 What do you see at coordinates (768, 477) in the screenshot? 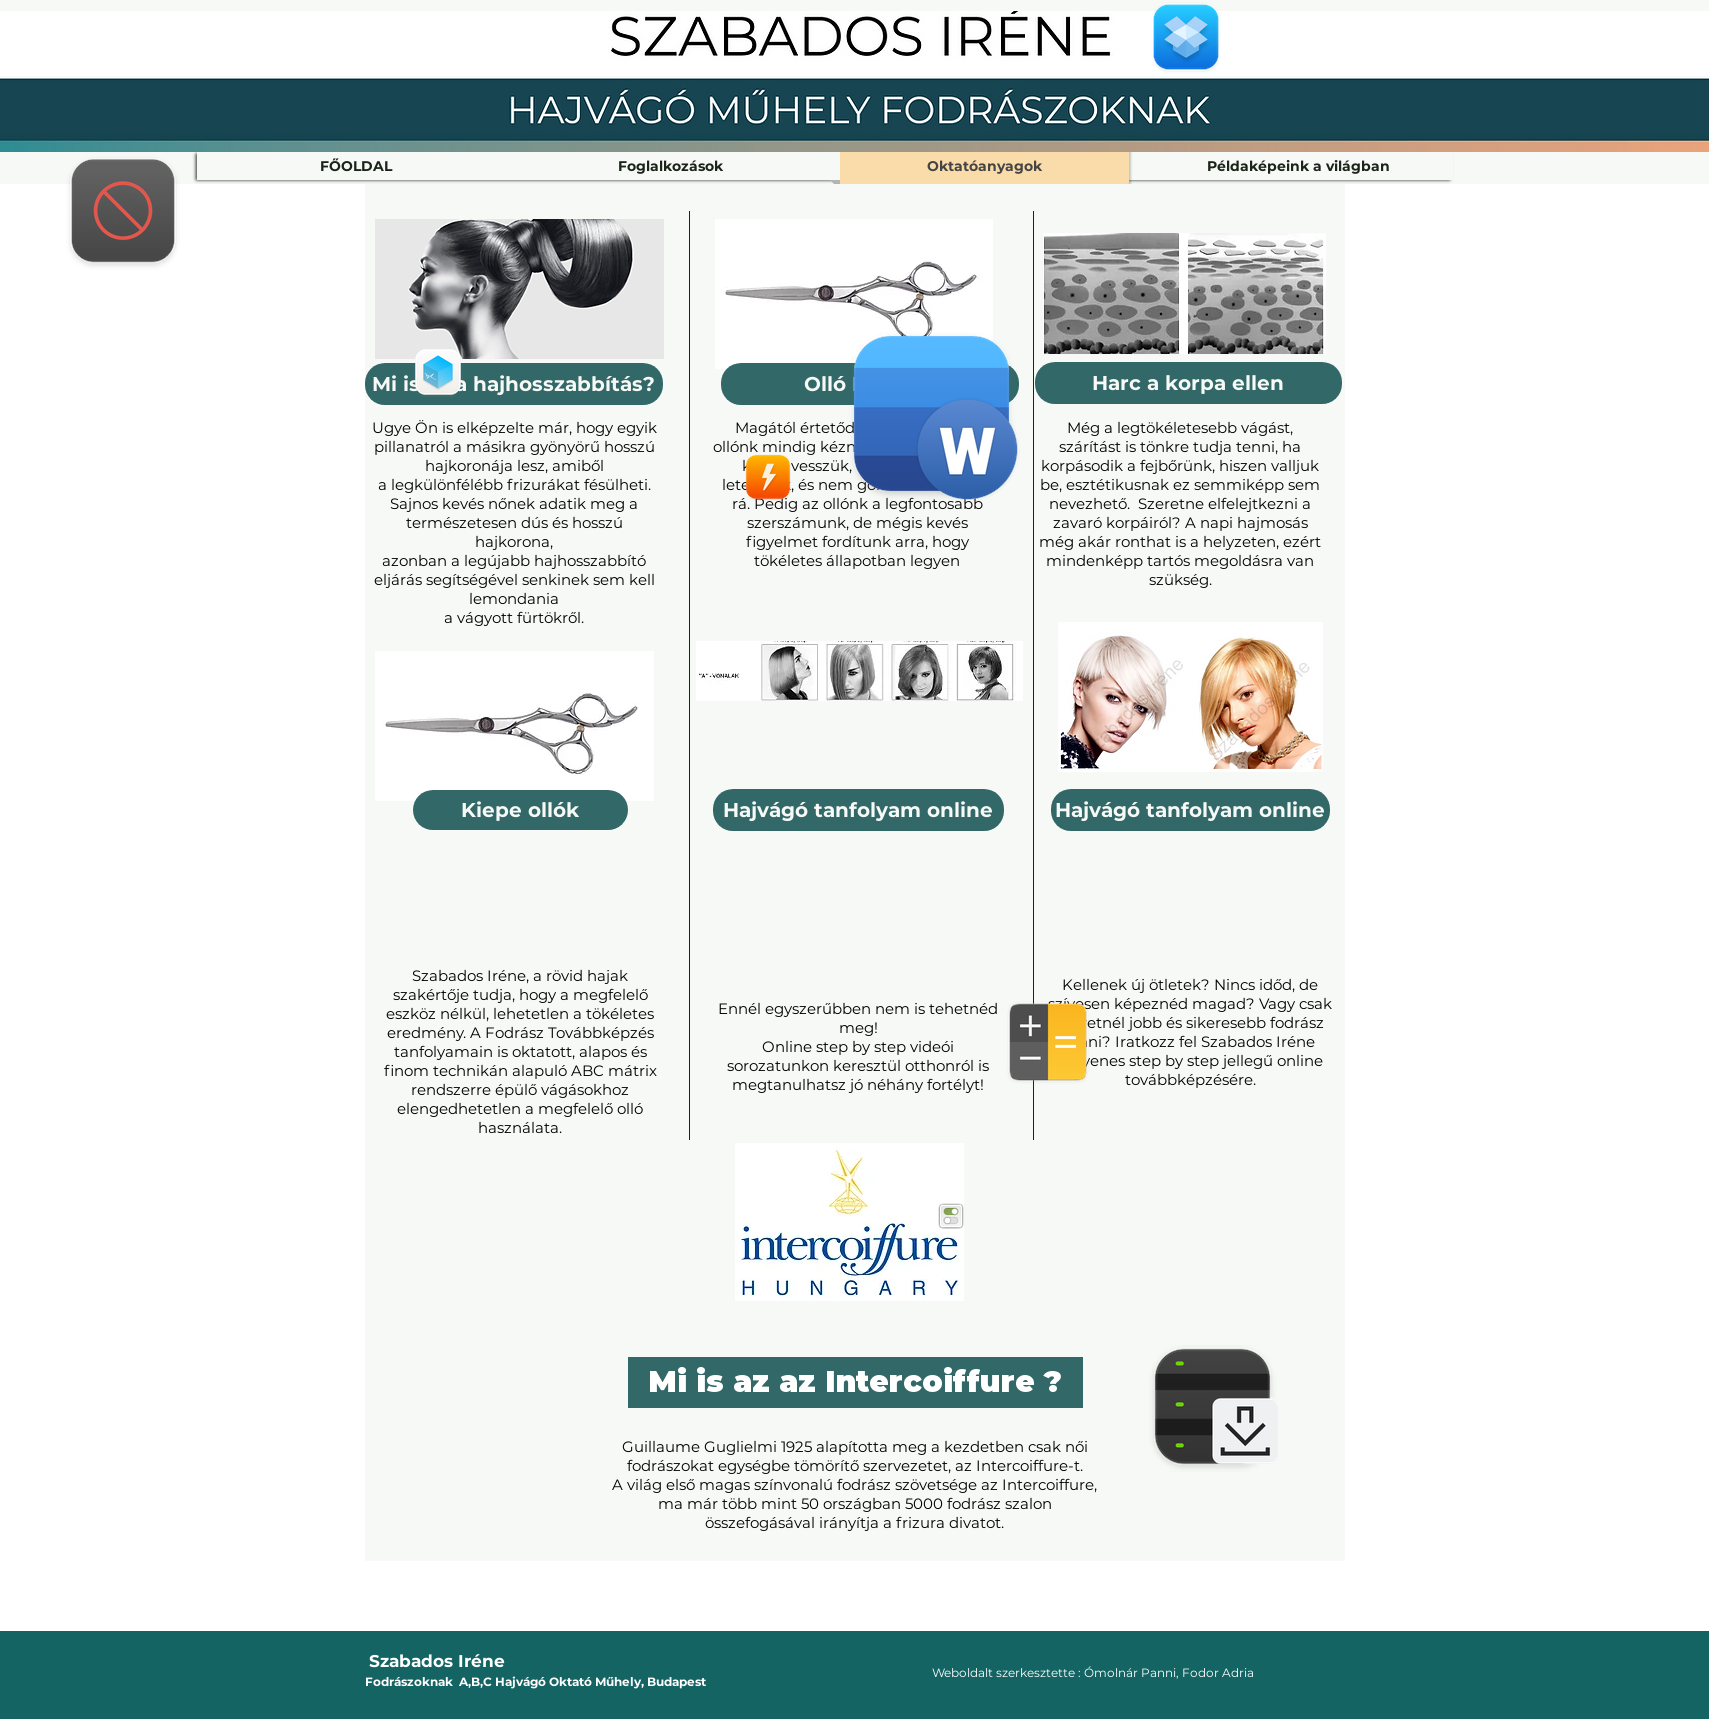
I see `open newsflash rss reader app` at bounding box center [768, 477].